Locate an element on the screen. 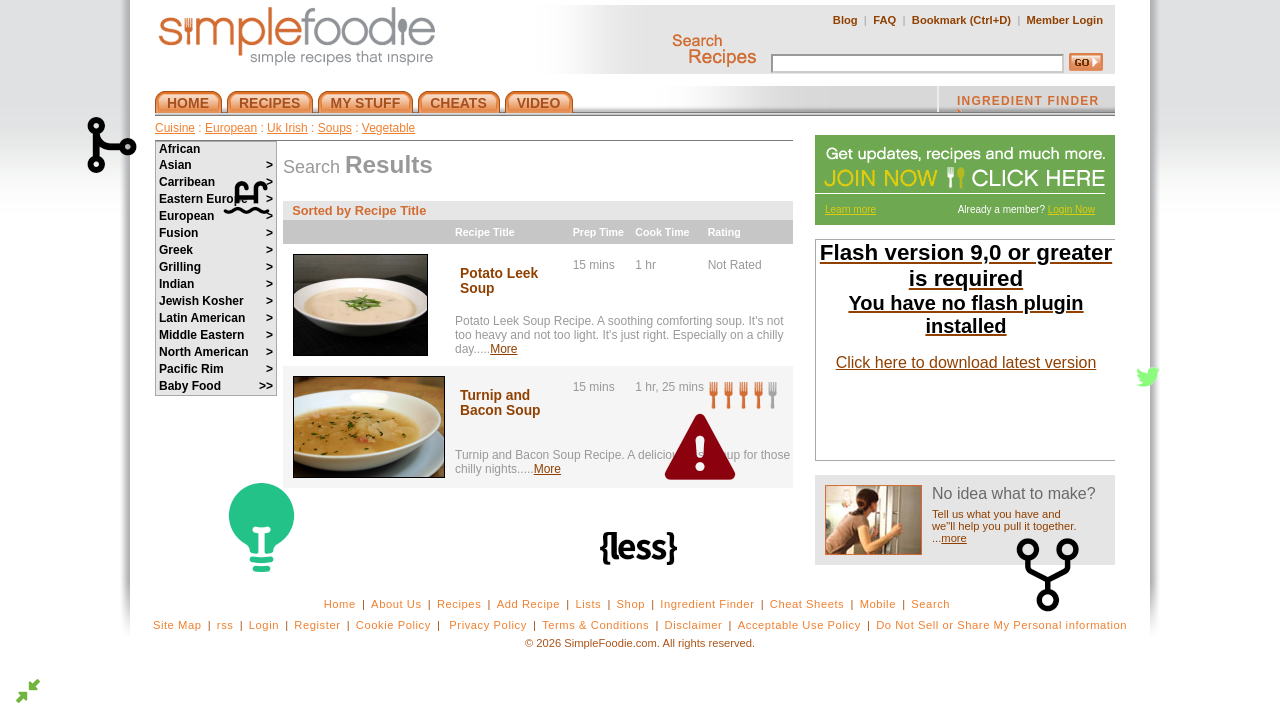  indicates a warning or caution state is located at coordinates (700, 449).